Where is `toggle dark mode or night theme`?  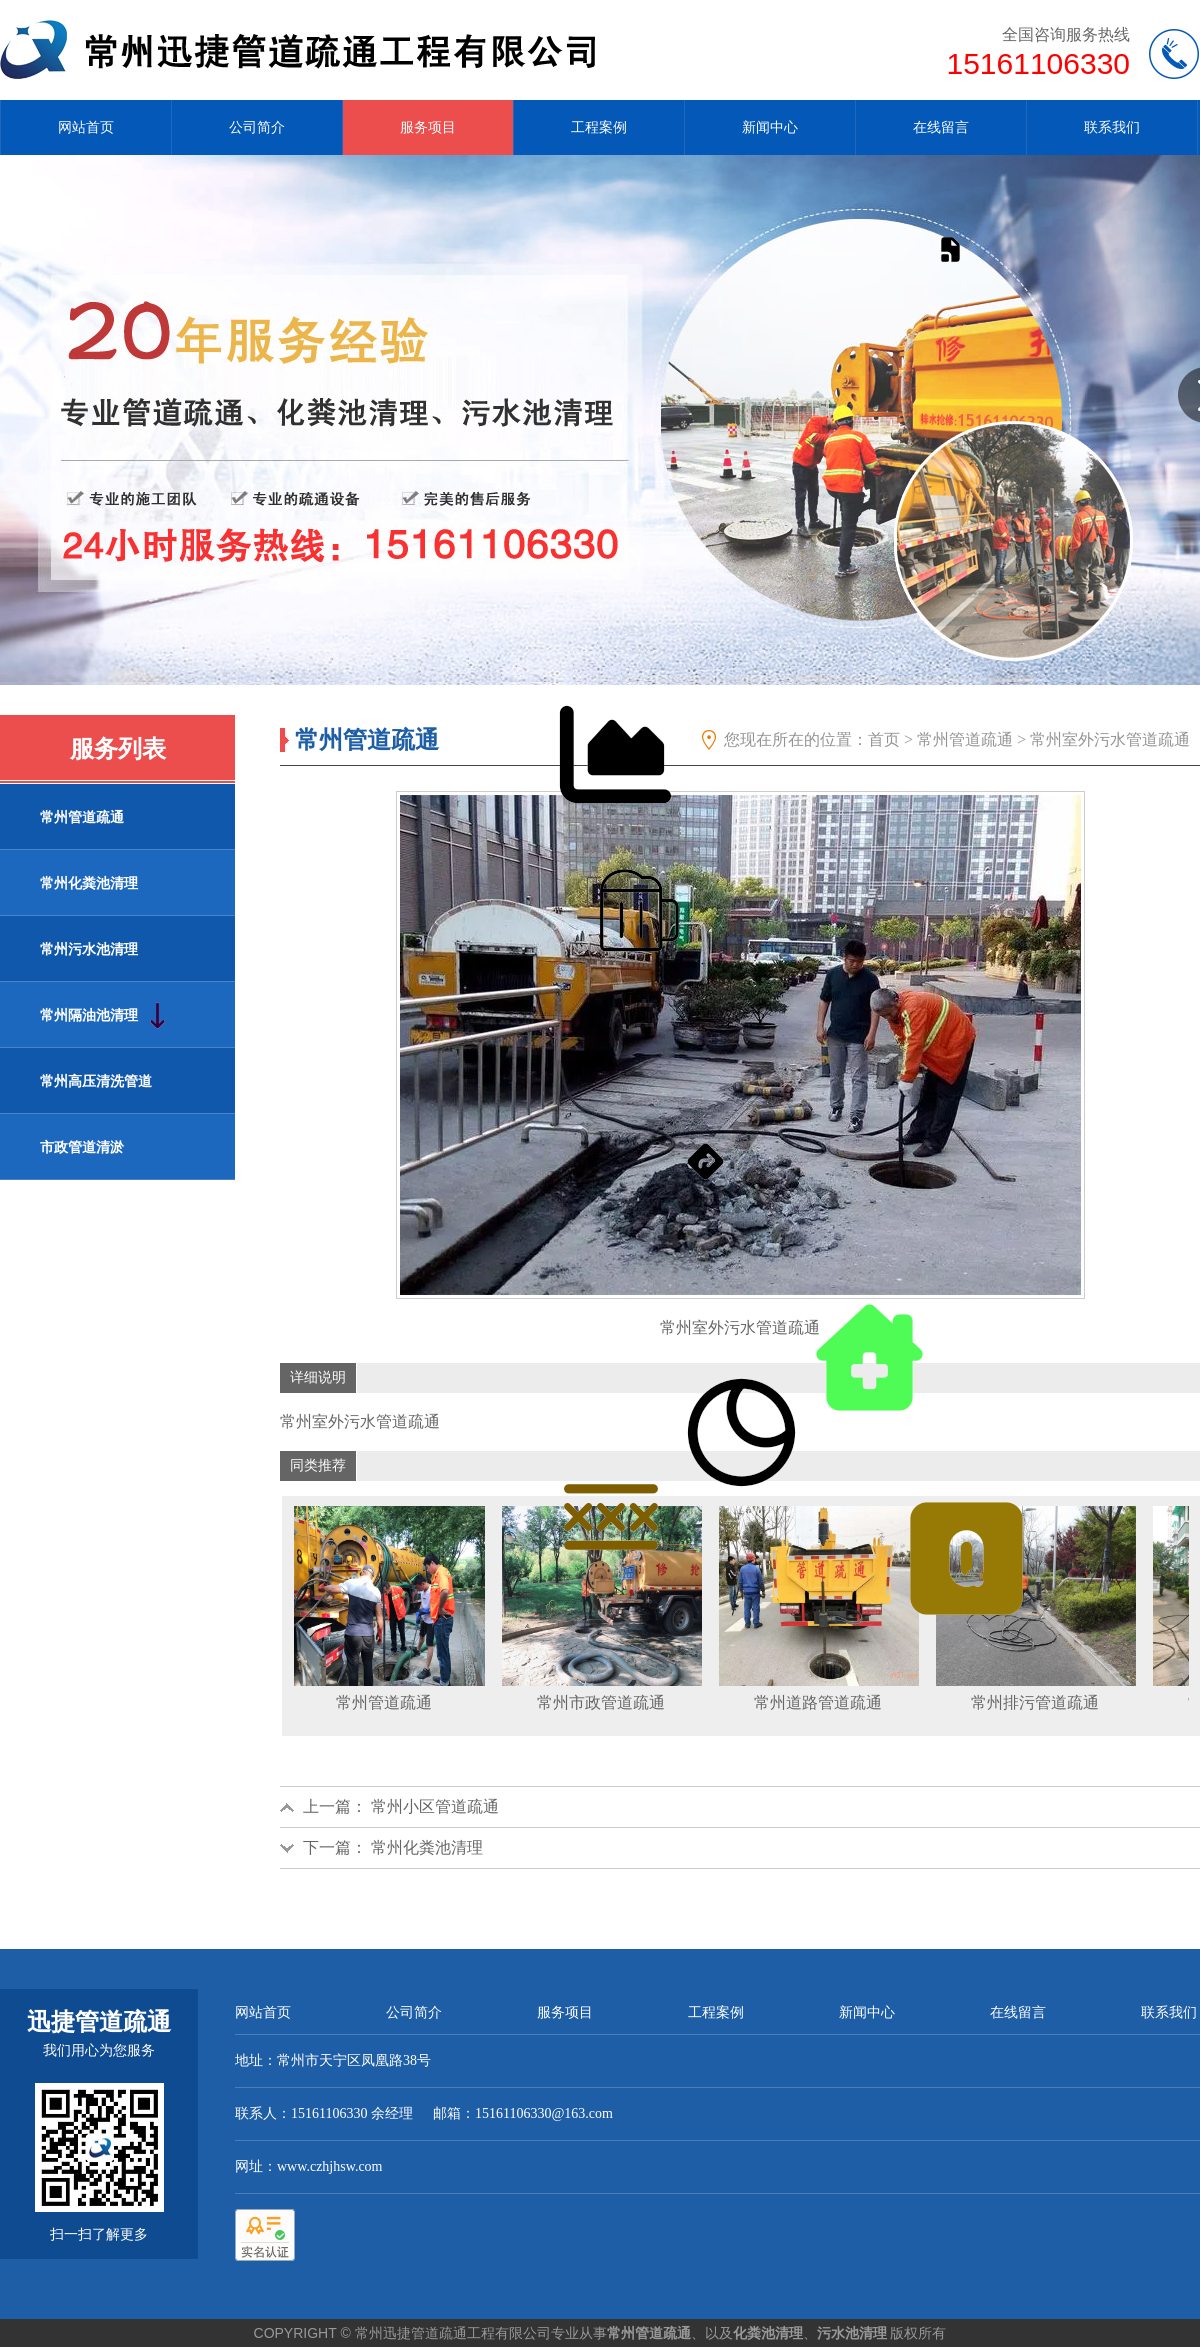
toggle dark mode or night theme is located at coordinates (741, 1432).